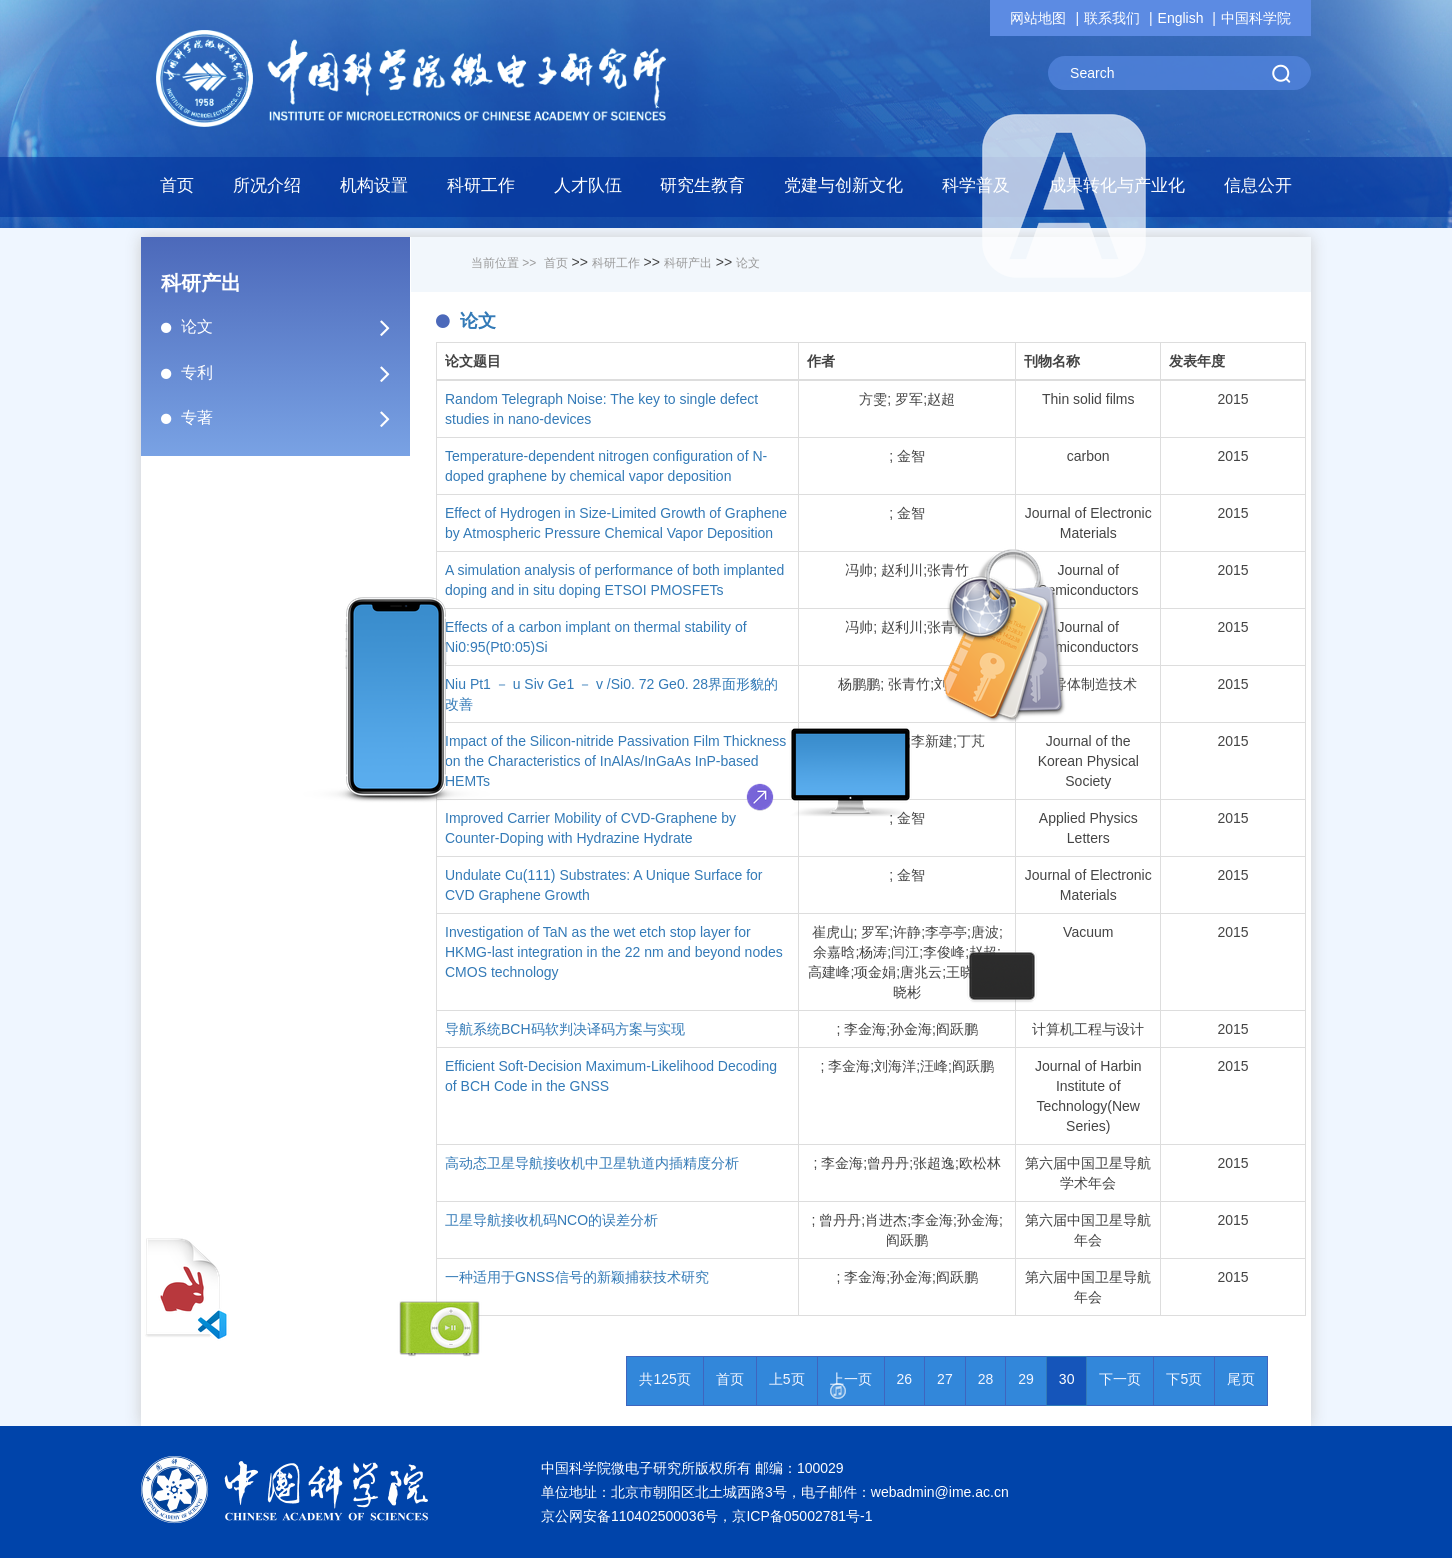  Describe the element at coordinates (838, 1391) in the screenshot. I see `access your music library` at that location.